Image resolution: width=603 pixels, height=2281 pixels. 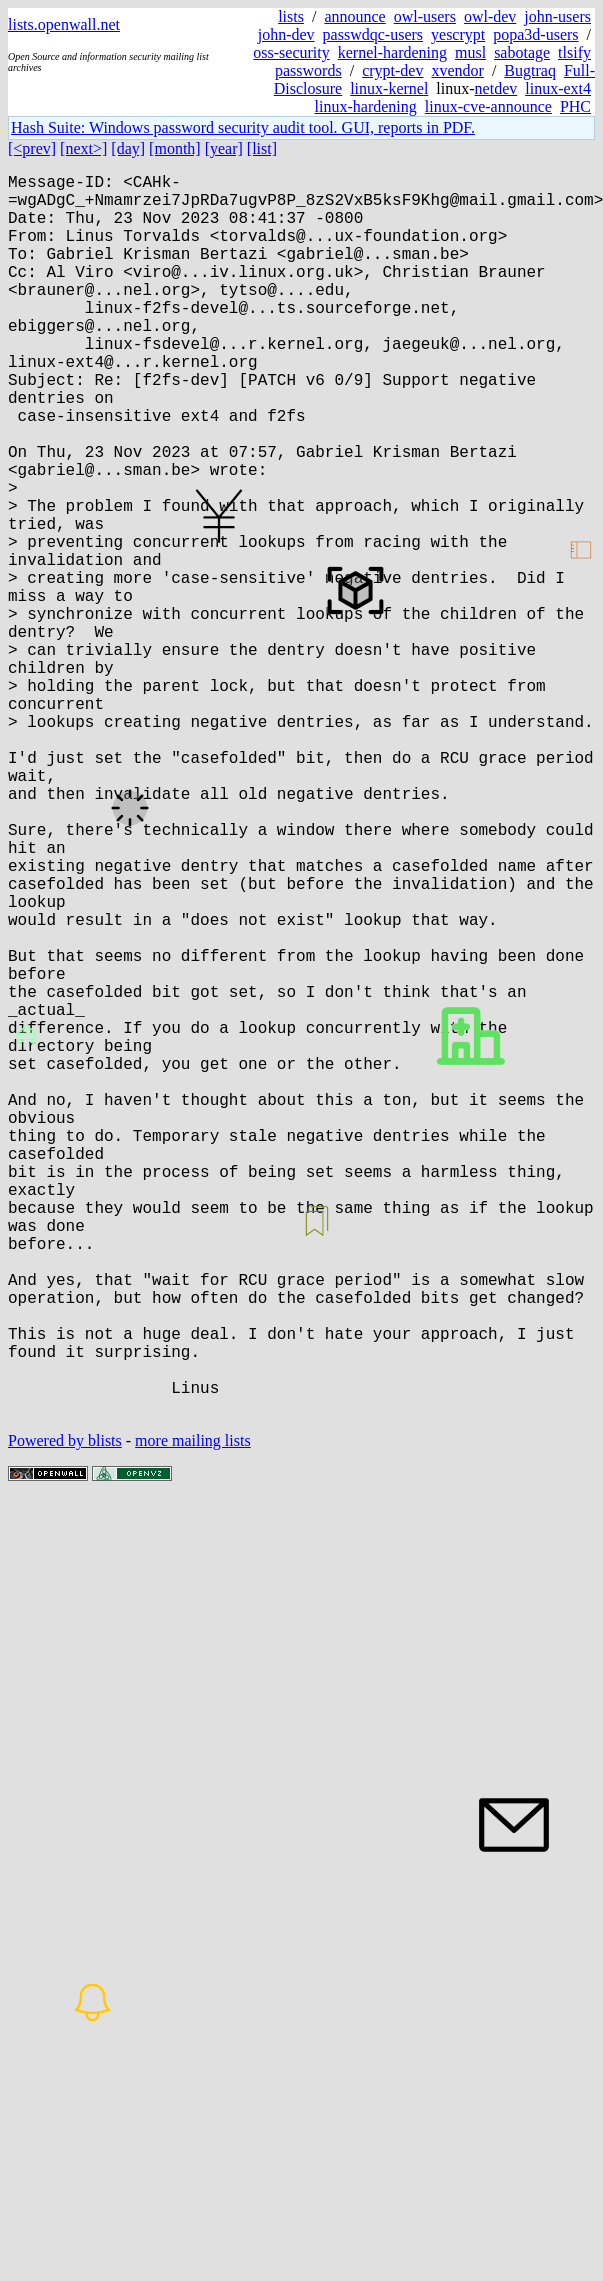 What do you see at coordinates (92, 2002) in the screenshot?
I see `view notifications` at bounding box center [92, 2002].